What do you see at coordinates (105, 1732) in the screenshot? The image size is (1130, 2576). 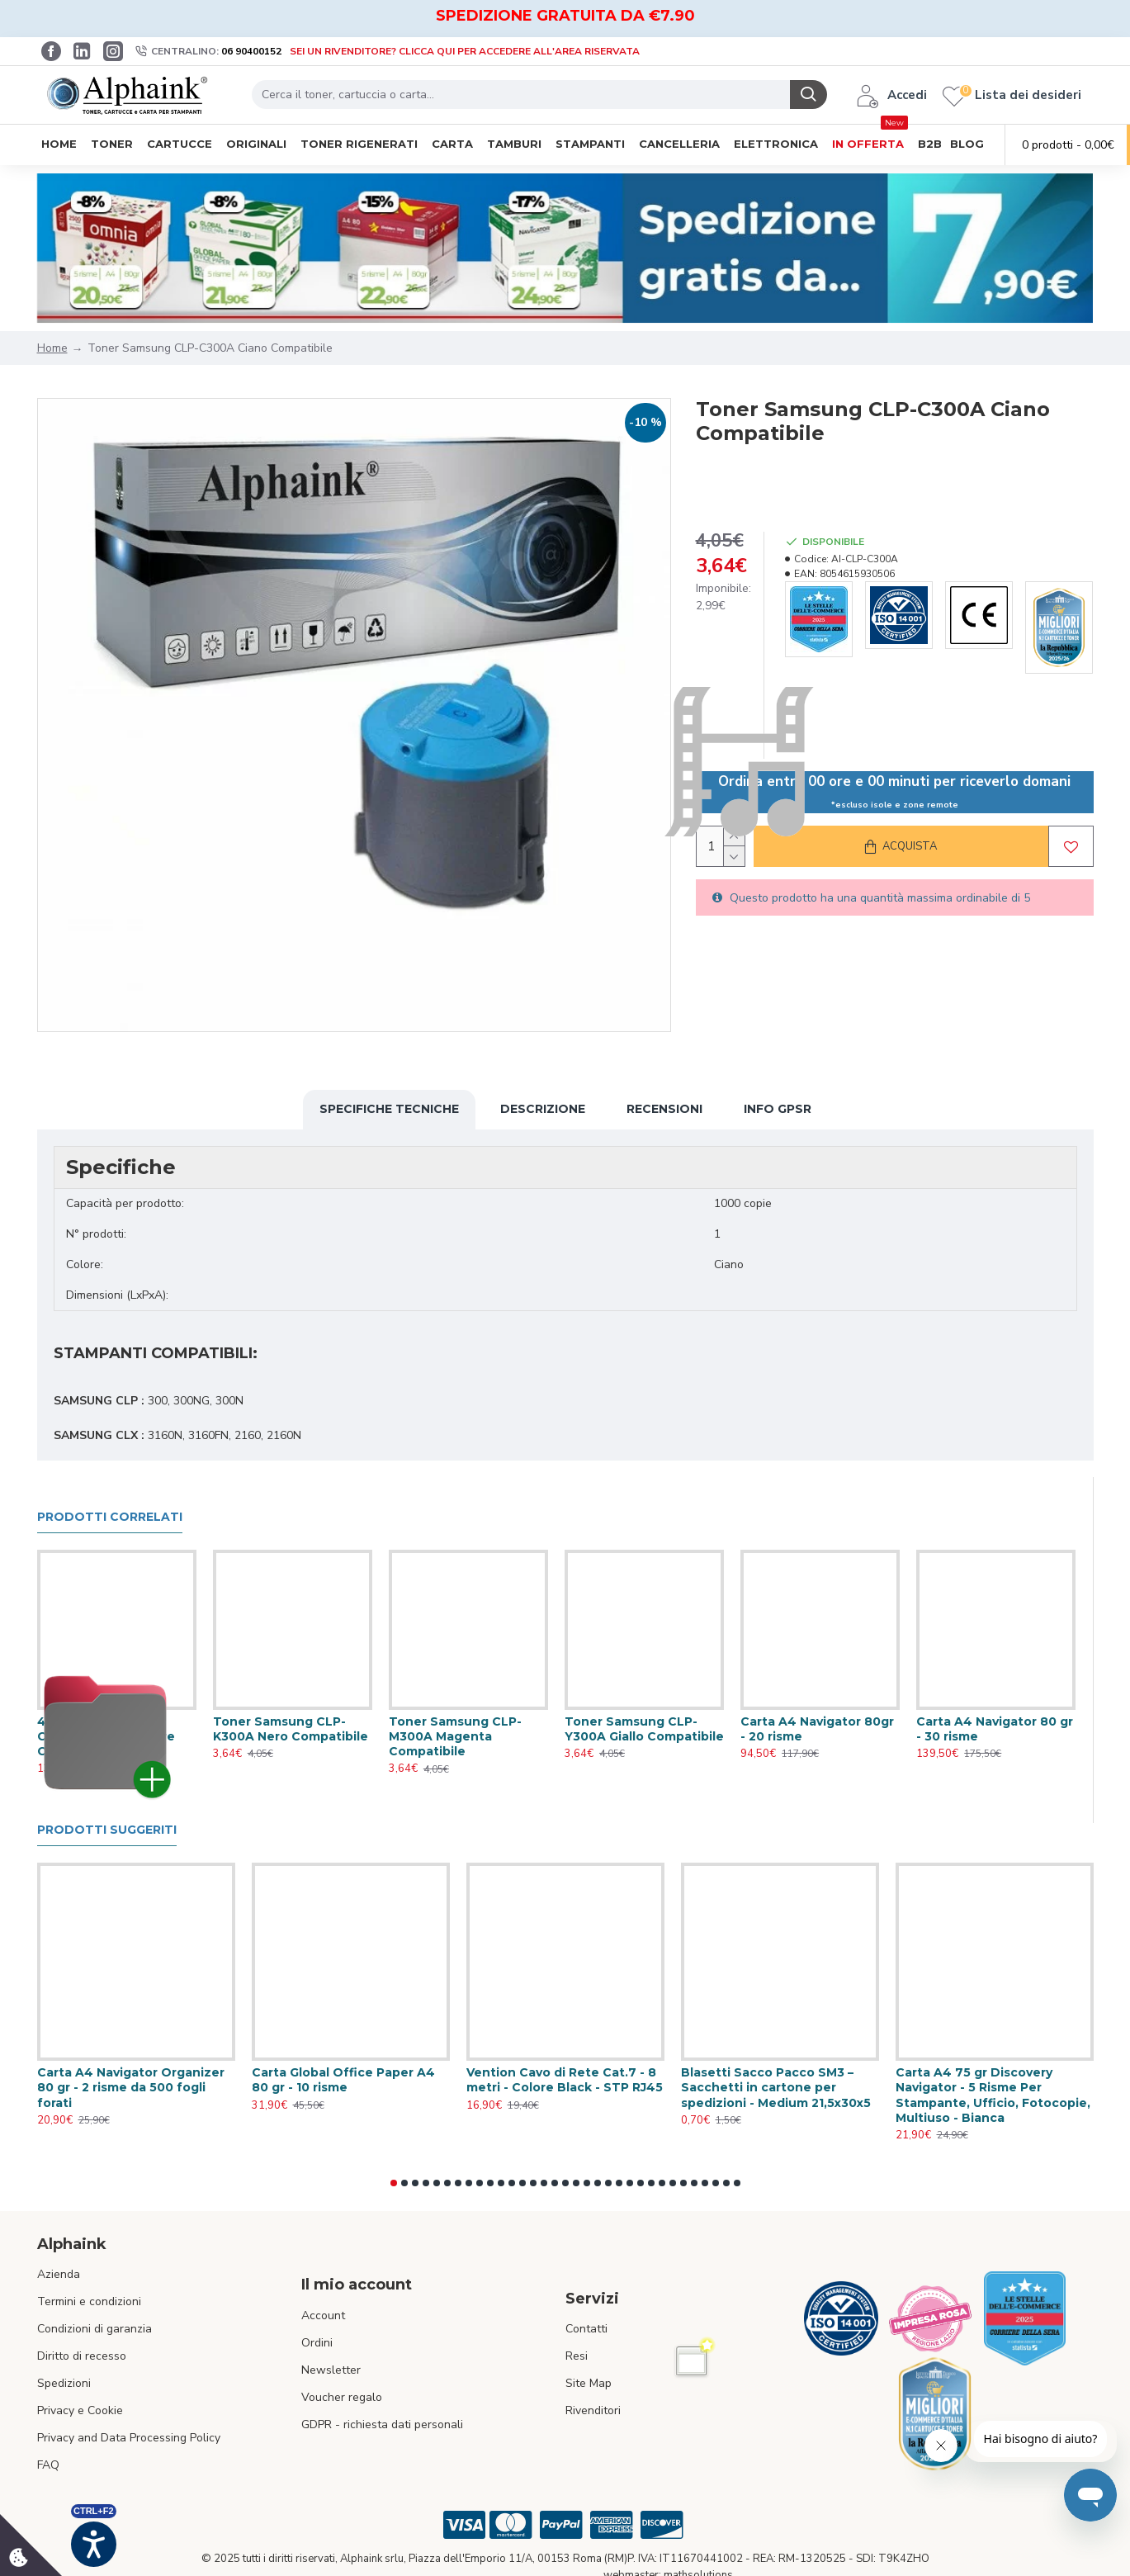 I see `create a new folder` at bounding box center [105, 1732].